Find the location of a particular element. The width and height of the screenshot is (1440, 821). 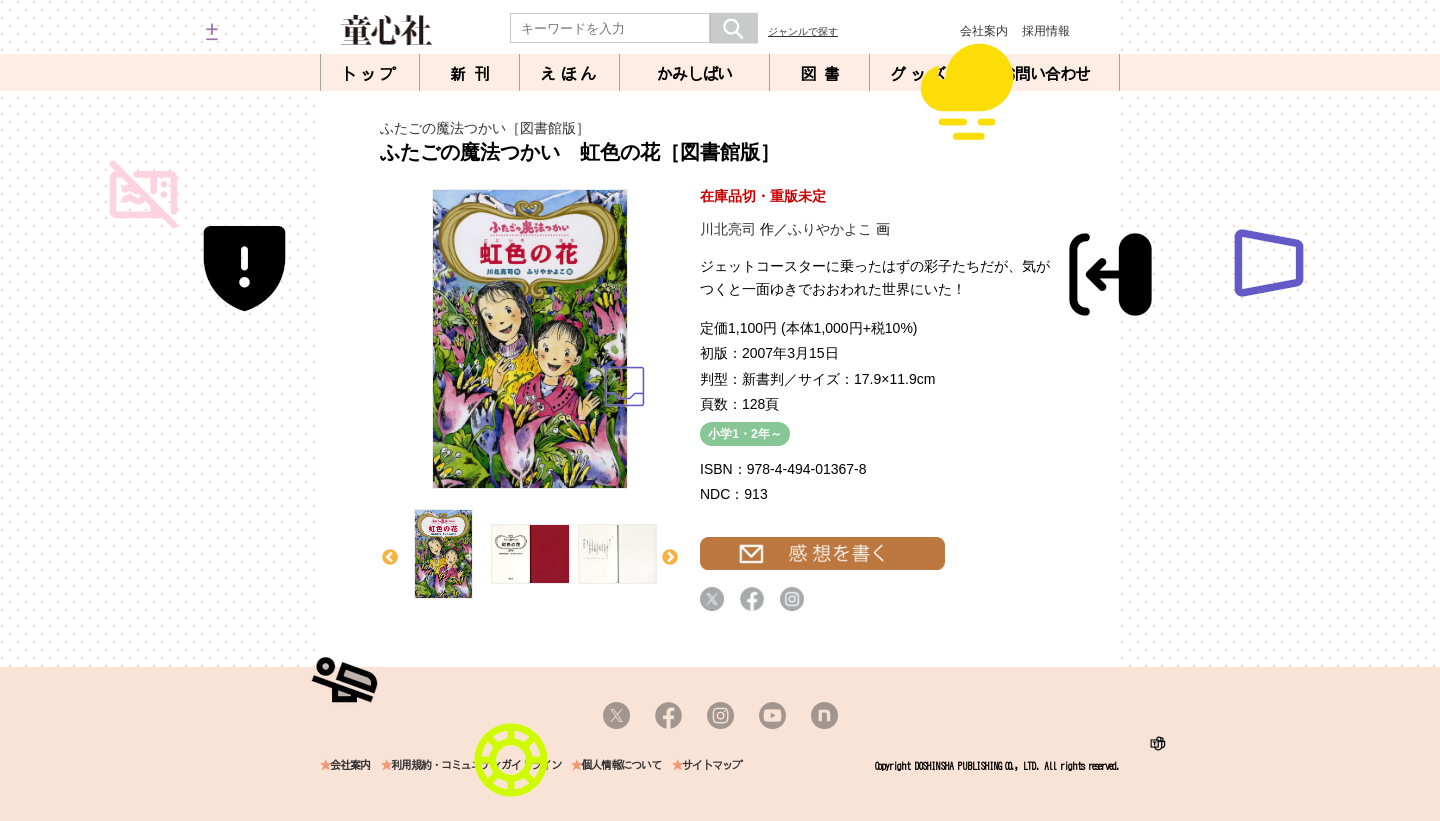

open VSCO photo editing app is located at coordinates (511, 760).